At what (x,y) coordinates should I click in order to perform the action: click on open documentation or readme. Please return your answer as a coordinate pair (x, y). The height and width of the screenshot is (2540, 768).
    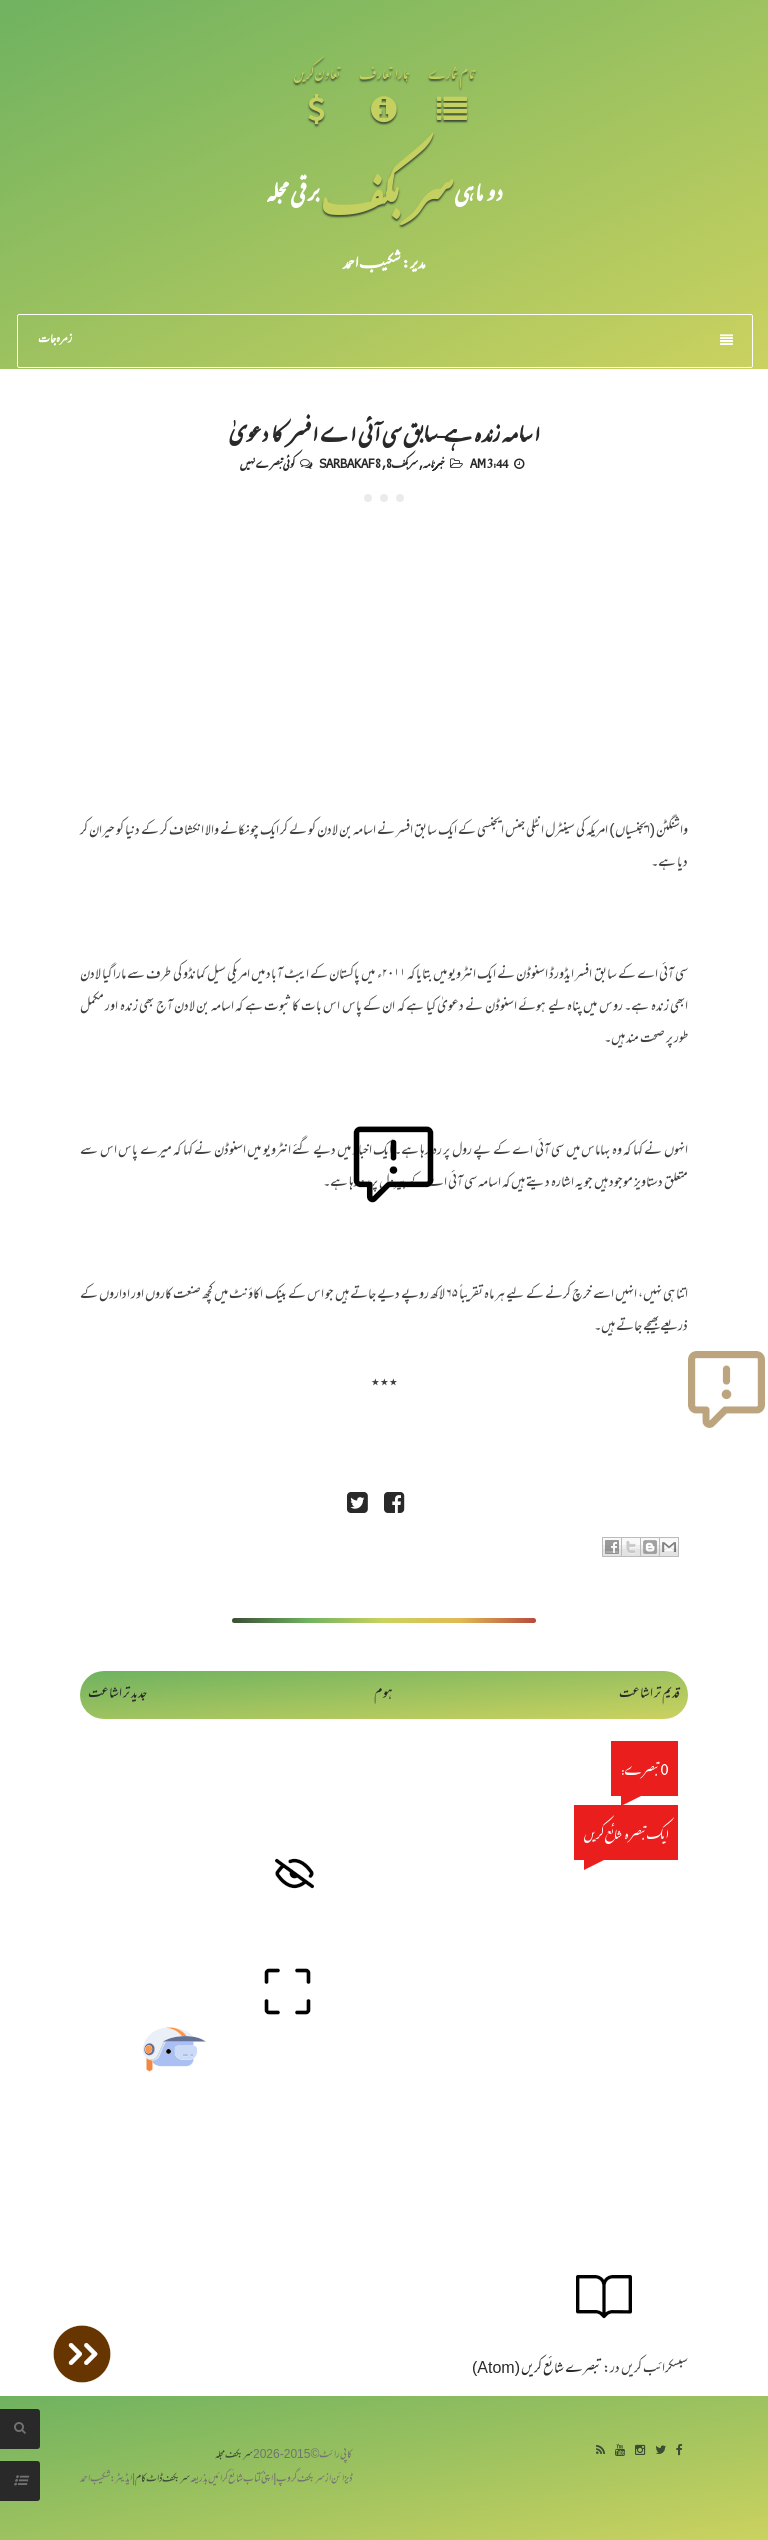
    Looking at the image, I should click on (604, 2296).